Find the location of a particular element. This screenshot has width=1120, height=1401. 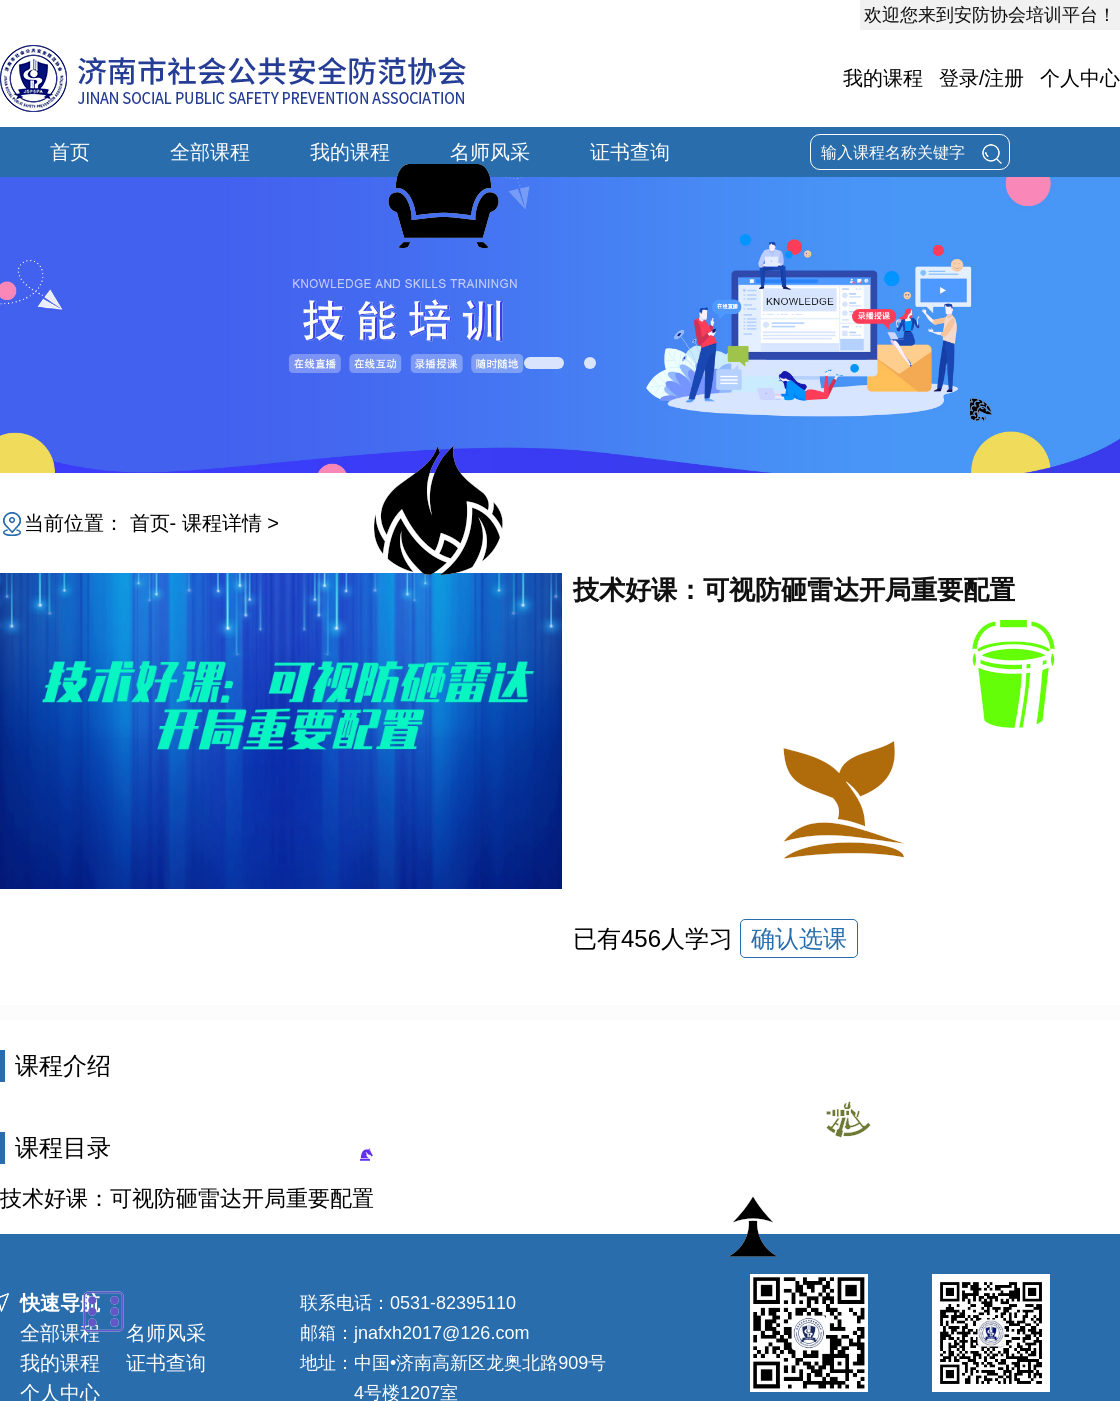

view growth metrics or progress is located at coordinates (753, 1226).